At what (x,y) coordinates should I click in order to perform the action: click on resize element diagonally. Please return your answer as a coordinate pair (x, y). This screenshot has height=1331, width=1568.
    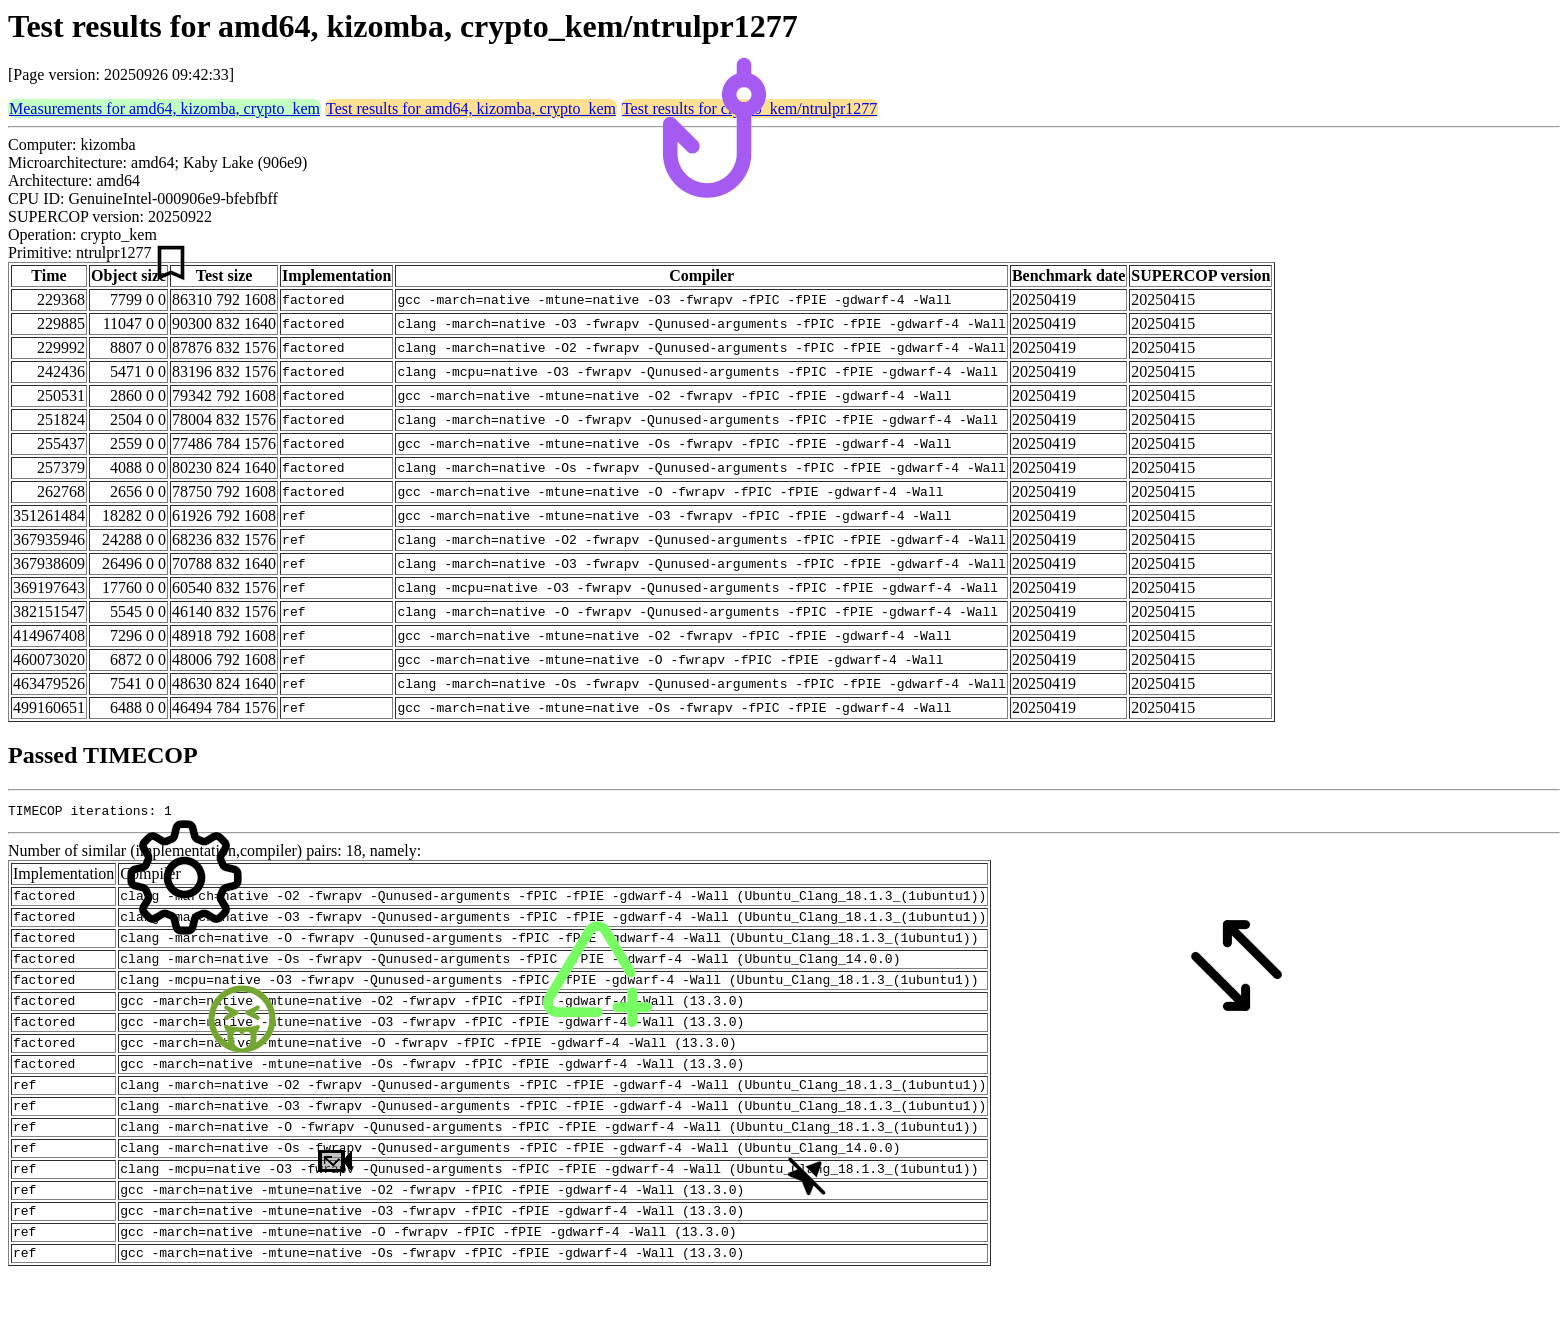
    Looking at the image, I should click on (1236, 965).